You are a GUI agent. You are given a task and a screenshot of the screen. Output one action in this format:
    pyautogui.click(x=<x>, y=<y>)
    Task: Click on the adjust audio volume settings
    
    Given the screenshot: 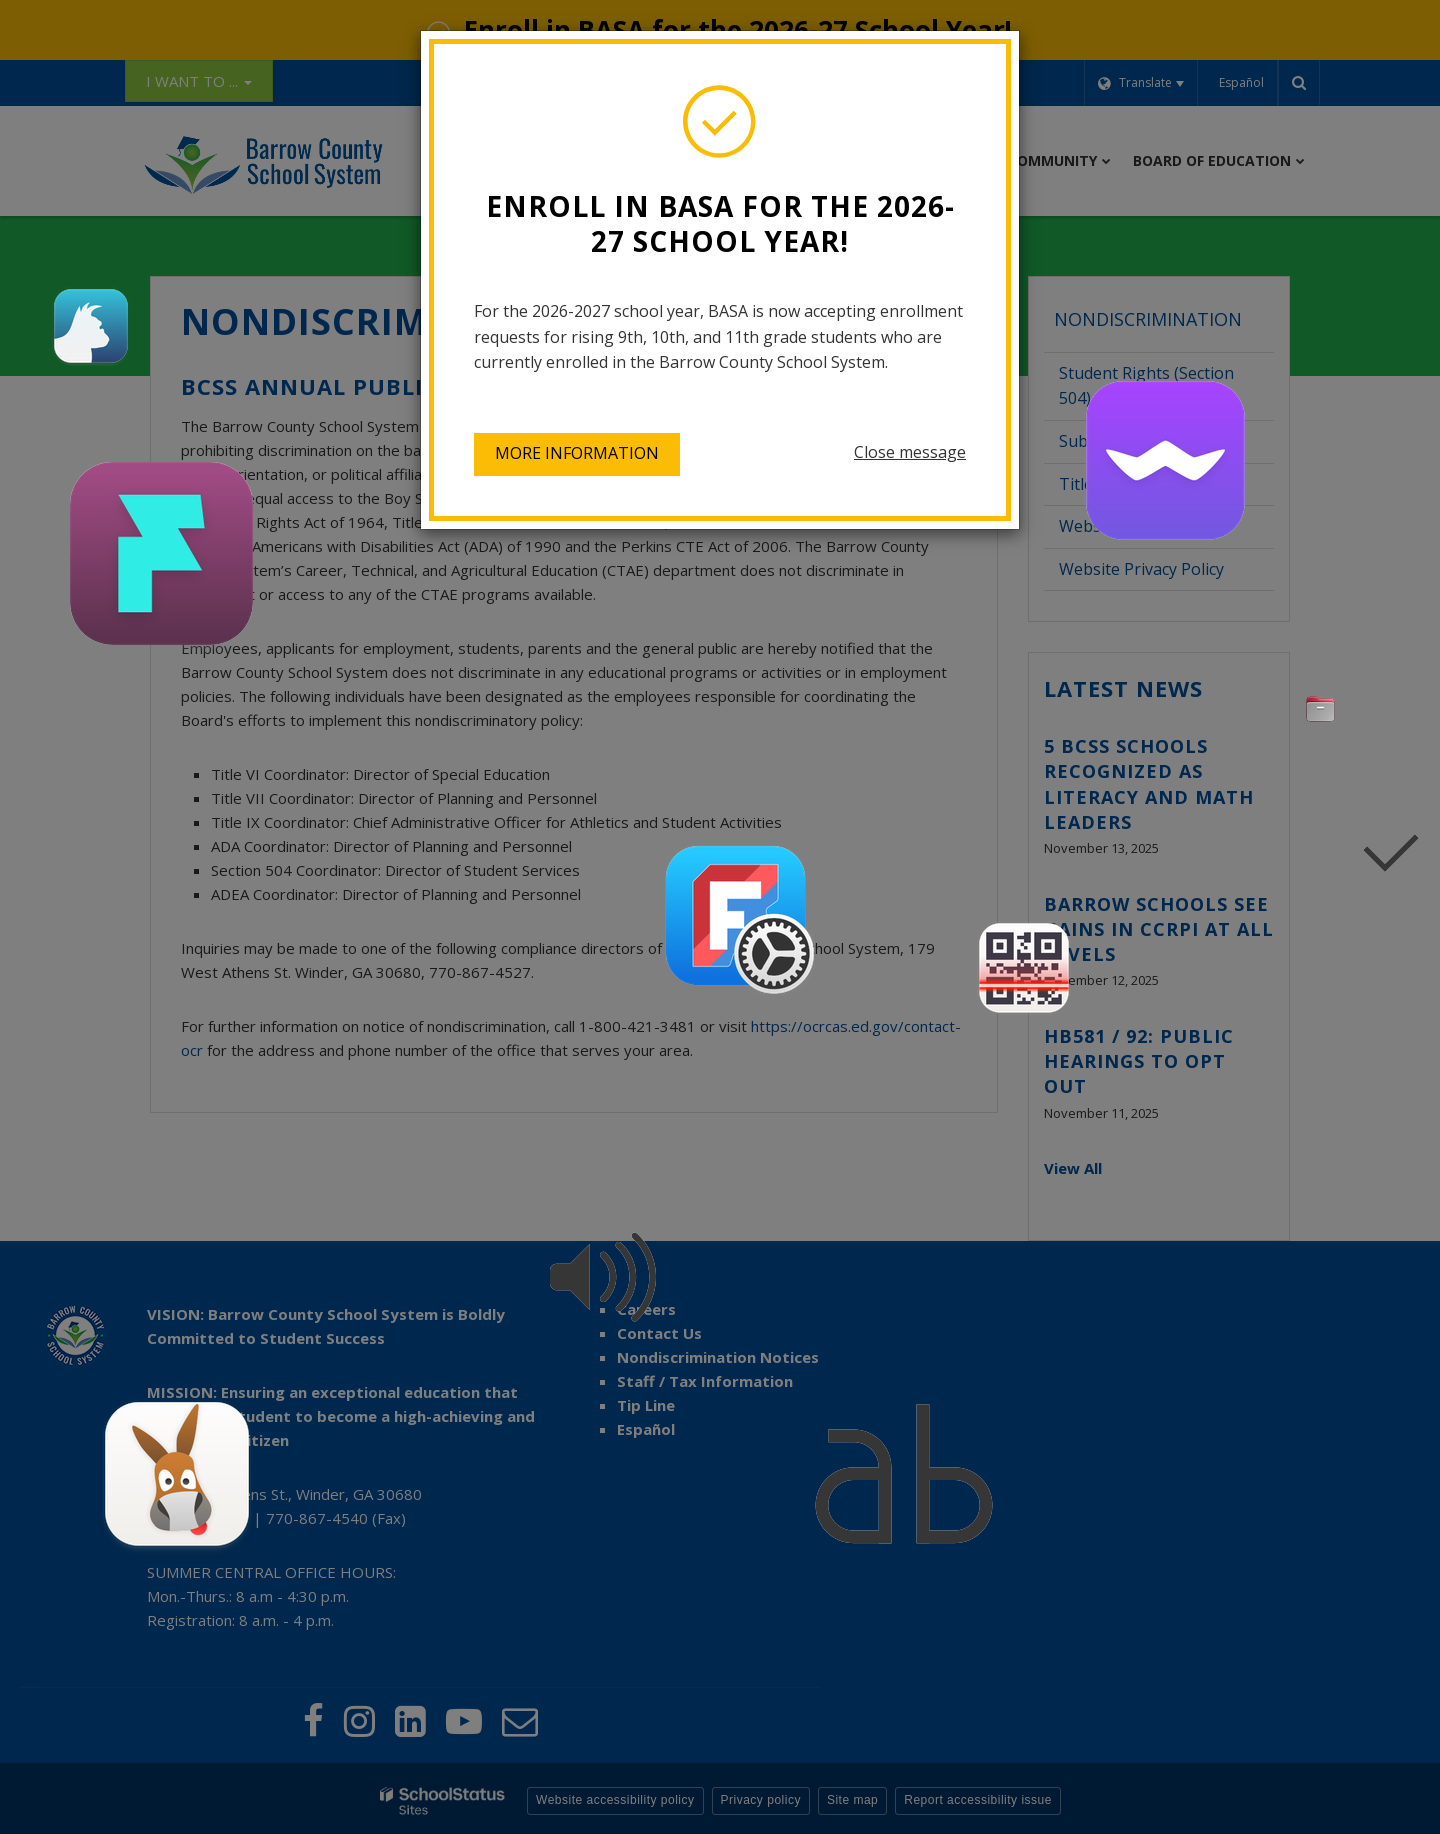 What is the action you would take?
    pyautogui.click(x=603, y=1277)
    